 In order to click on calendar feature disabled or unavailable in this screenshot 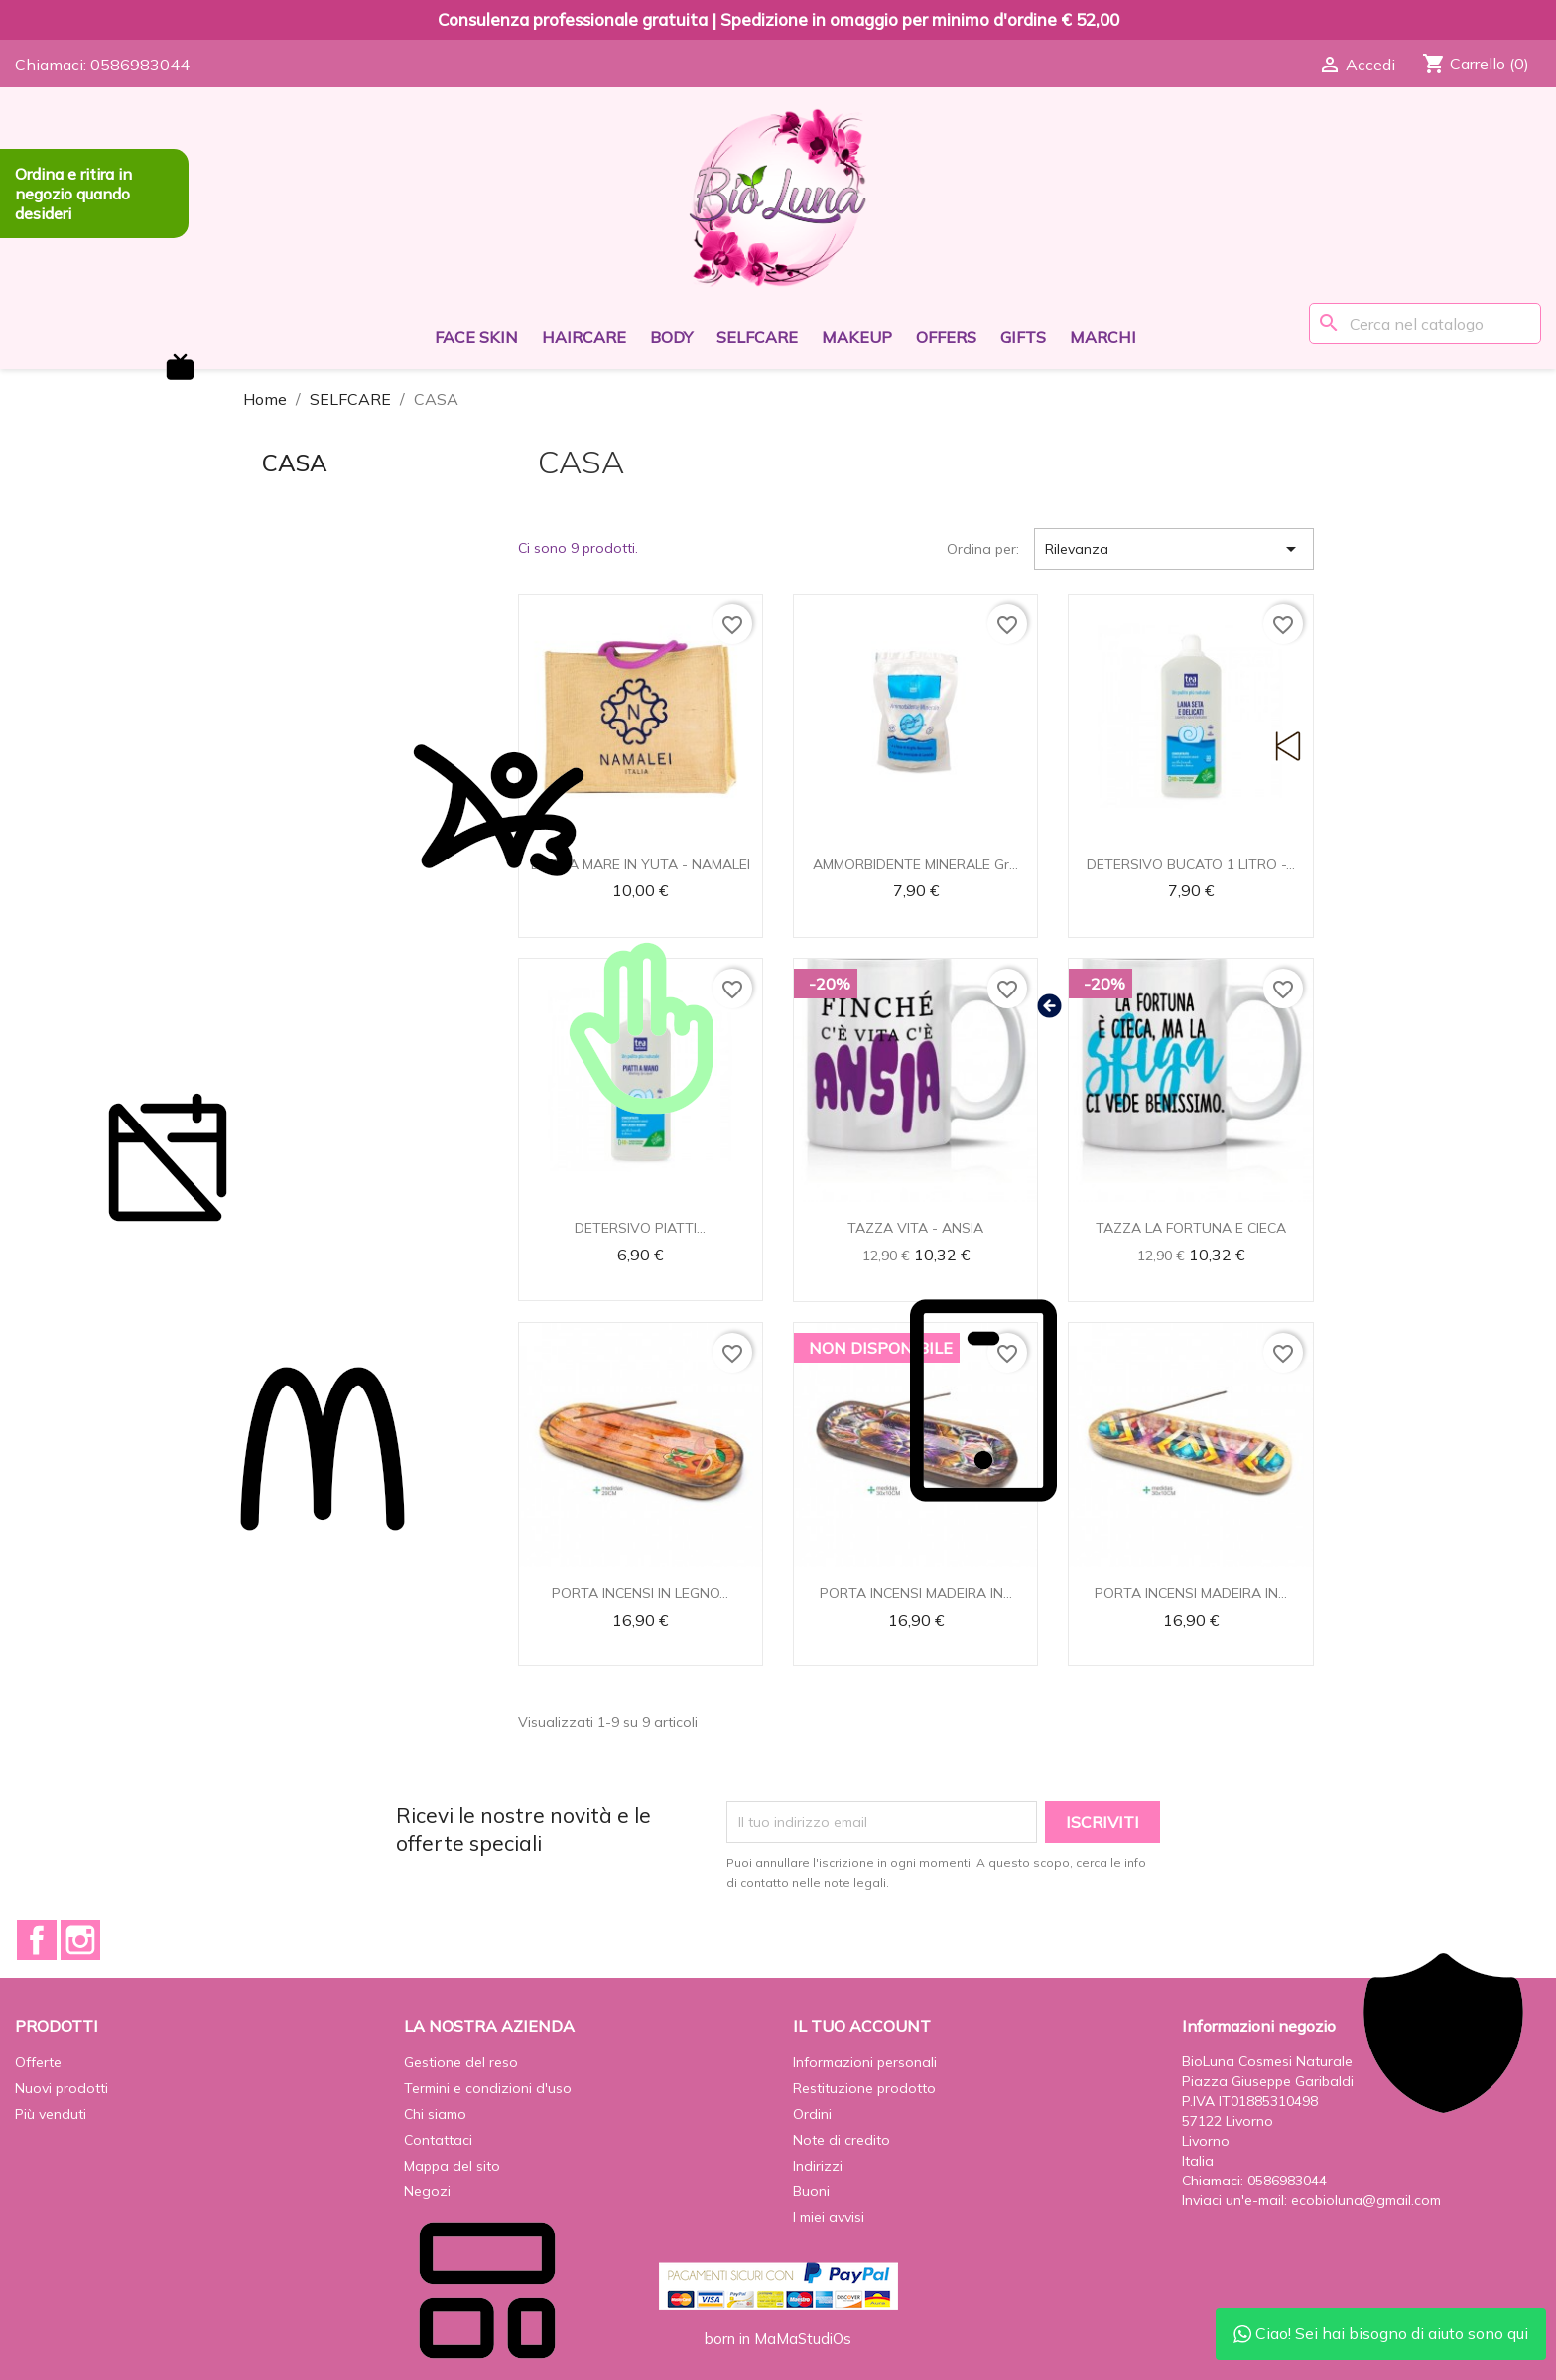, I will do `click(168, 1162)`.